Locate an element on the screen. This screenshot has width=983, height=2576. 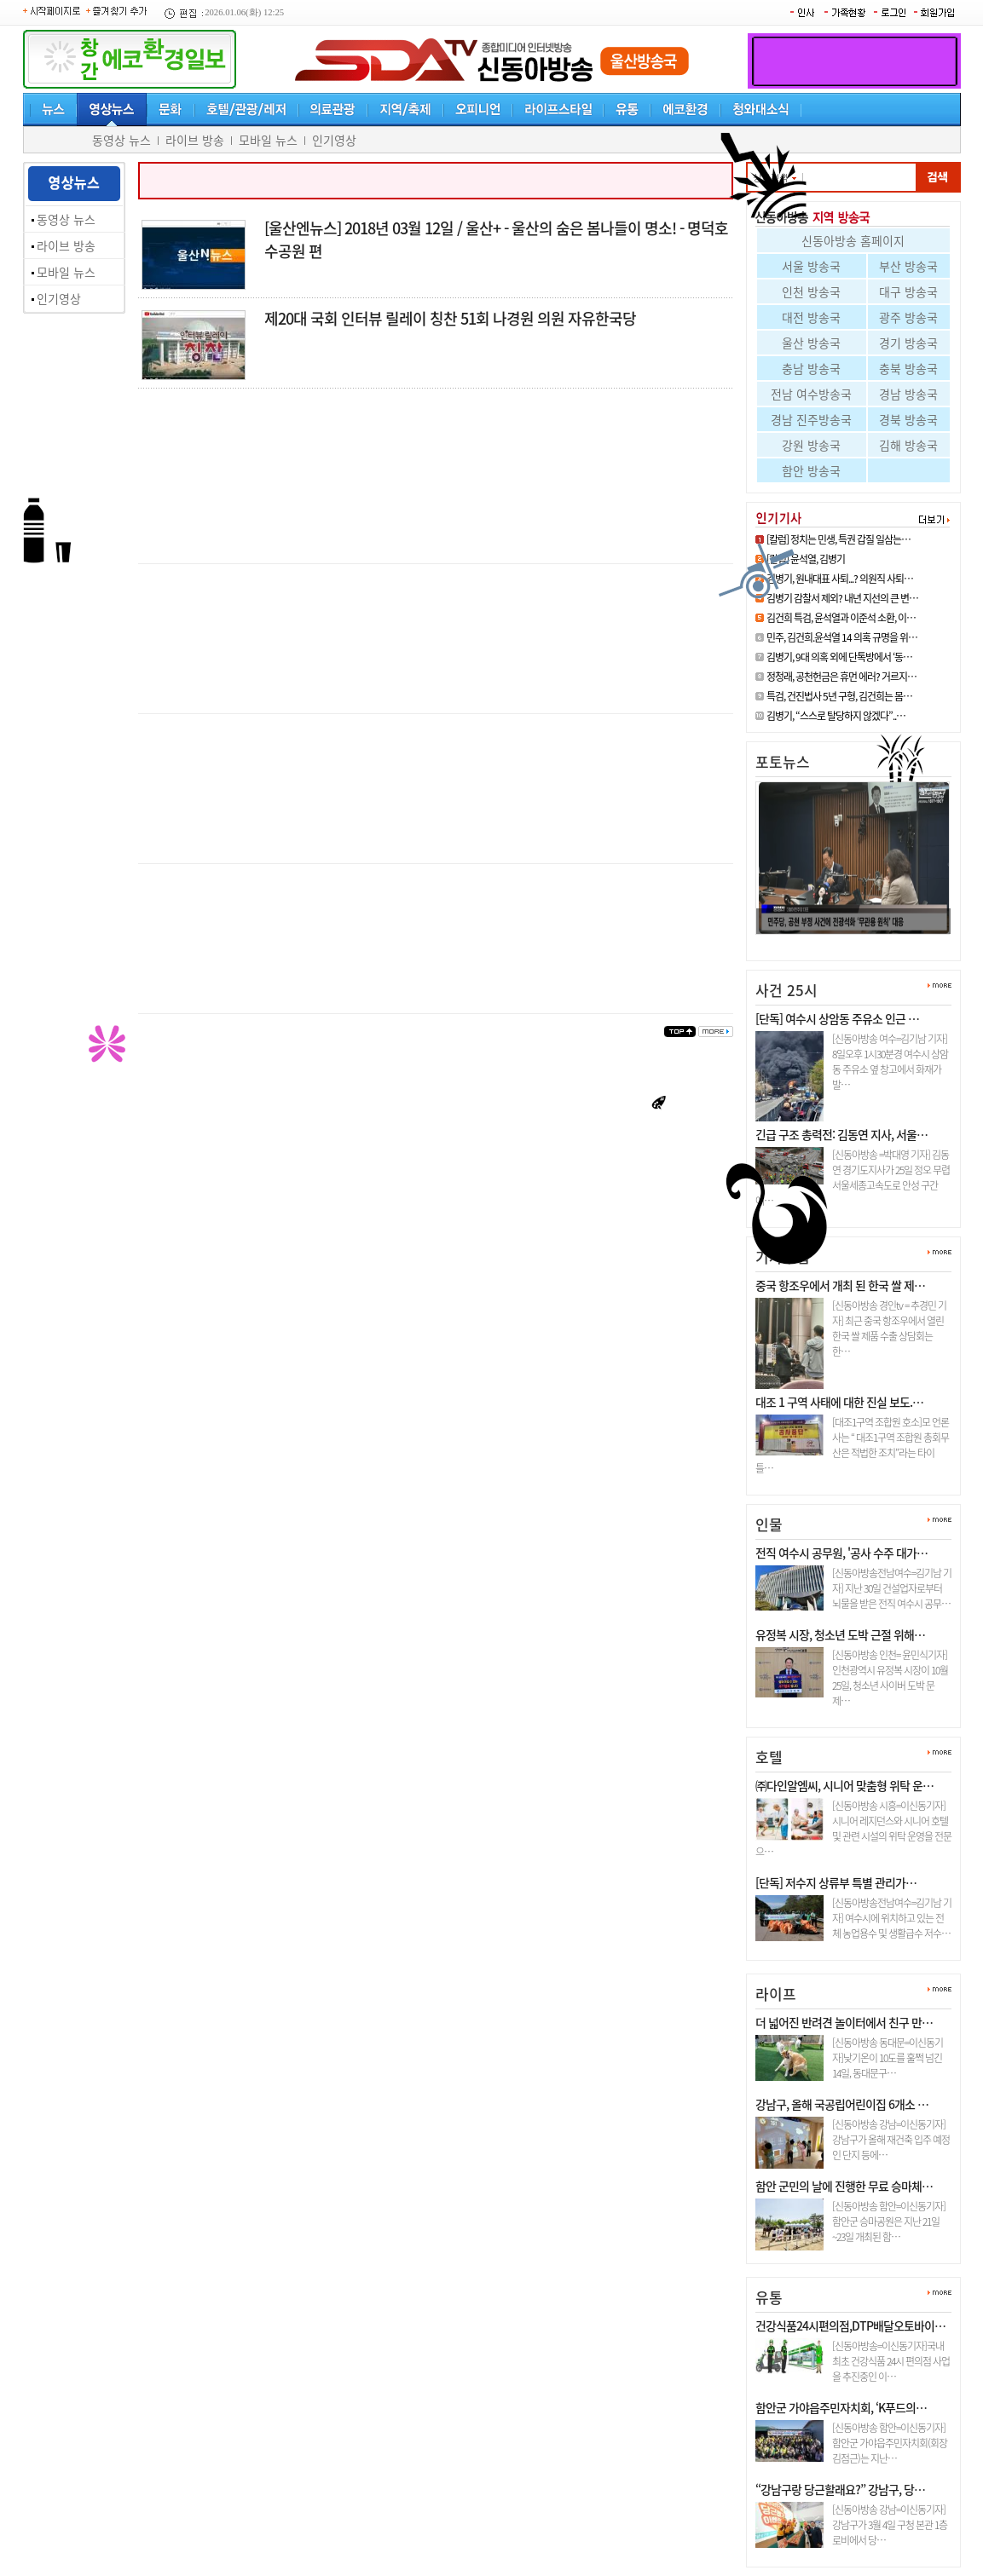
indicates sugar cane crop or ingredient is located at coordinates (900, 758).